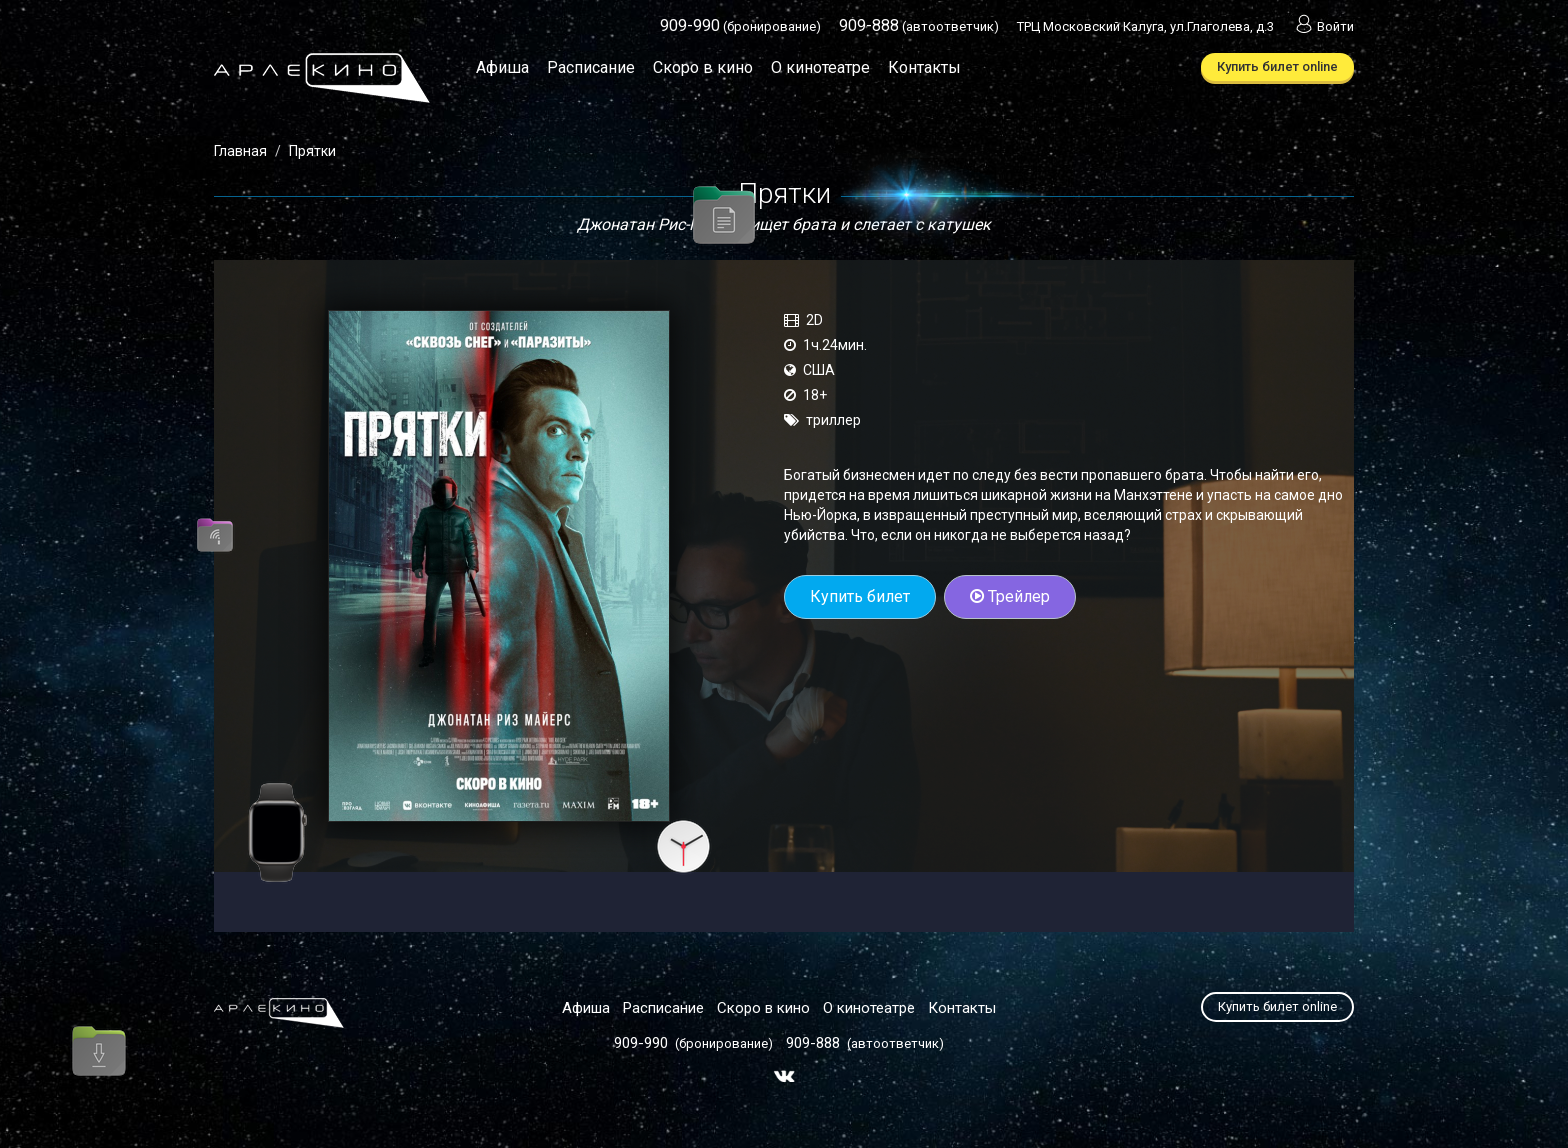 The height and width of the screenshot is (1148, 1568). I want to click on open your documents folder, so click(724, 215).